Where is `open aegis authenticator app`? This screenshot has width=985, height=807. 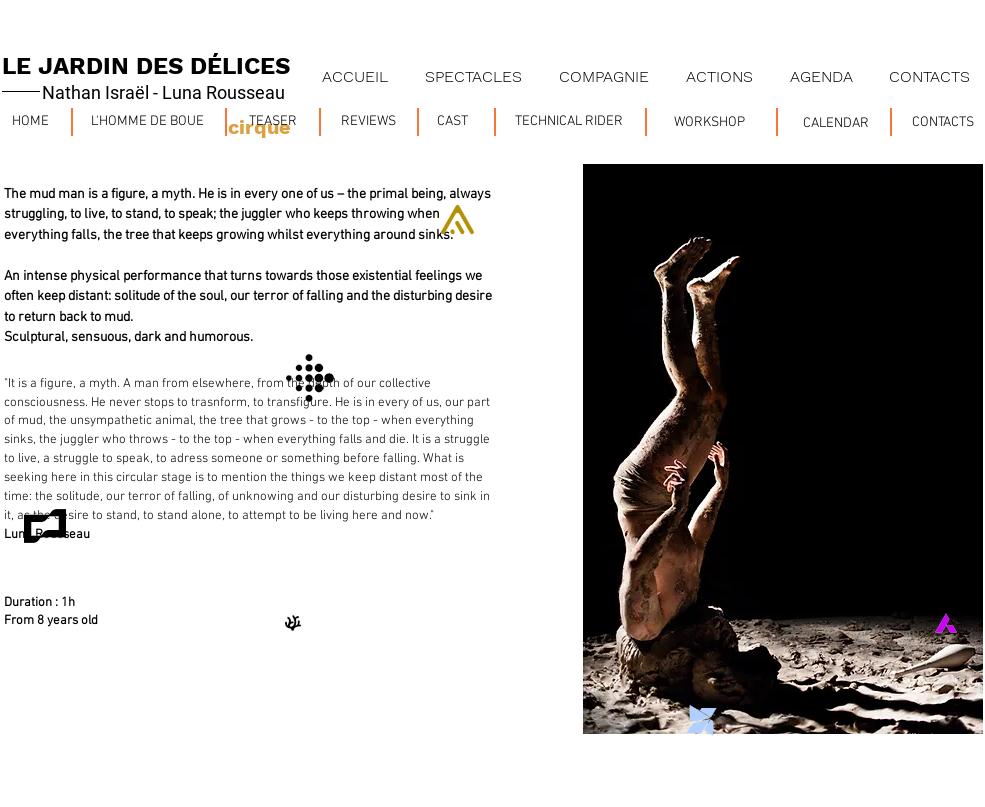 open aegis authenticator app is located at coordinates (457, 219).